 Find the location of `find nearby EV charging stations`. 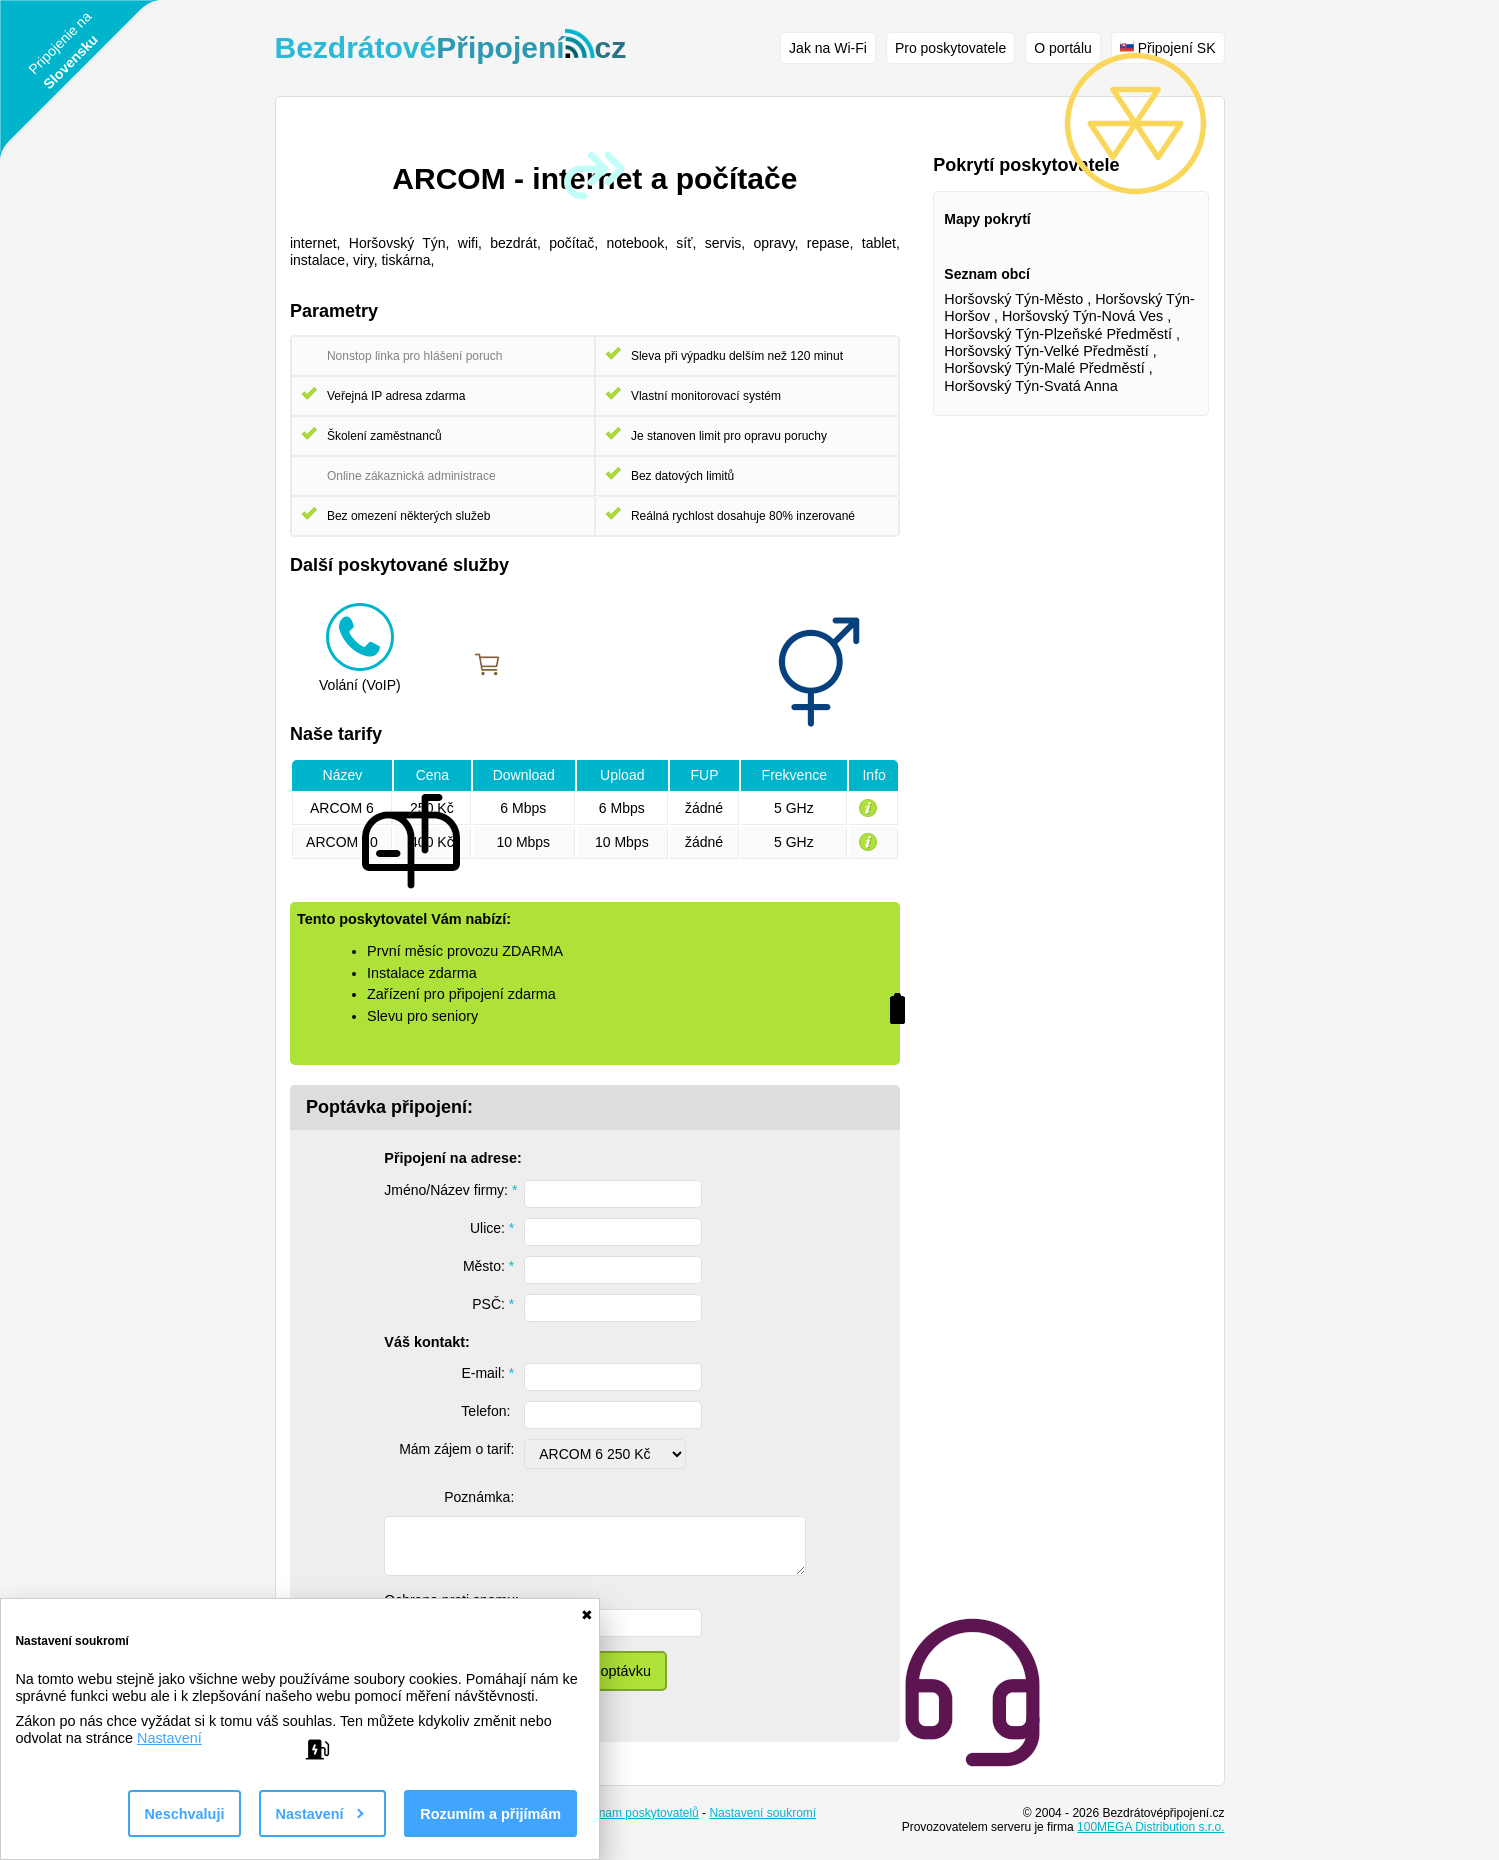

find nearby EV charging stations is located at coordinates (316, 1749).